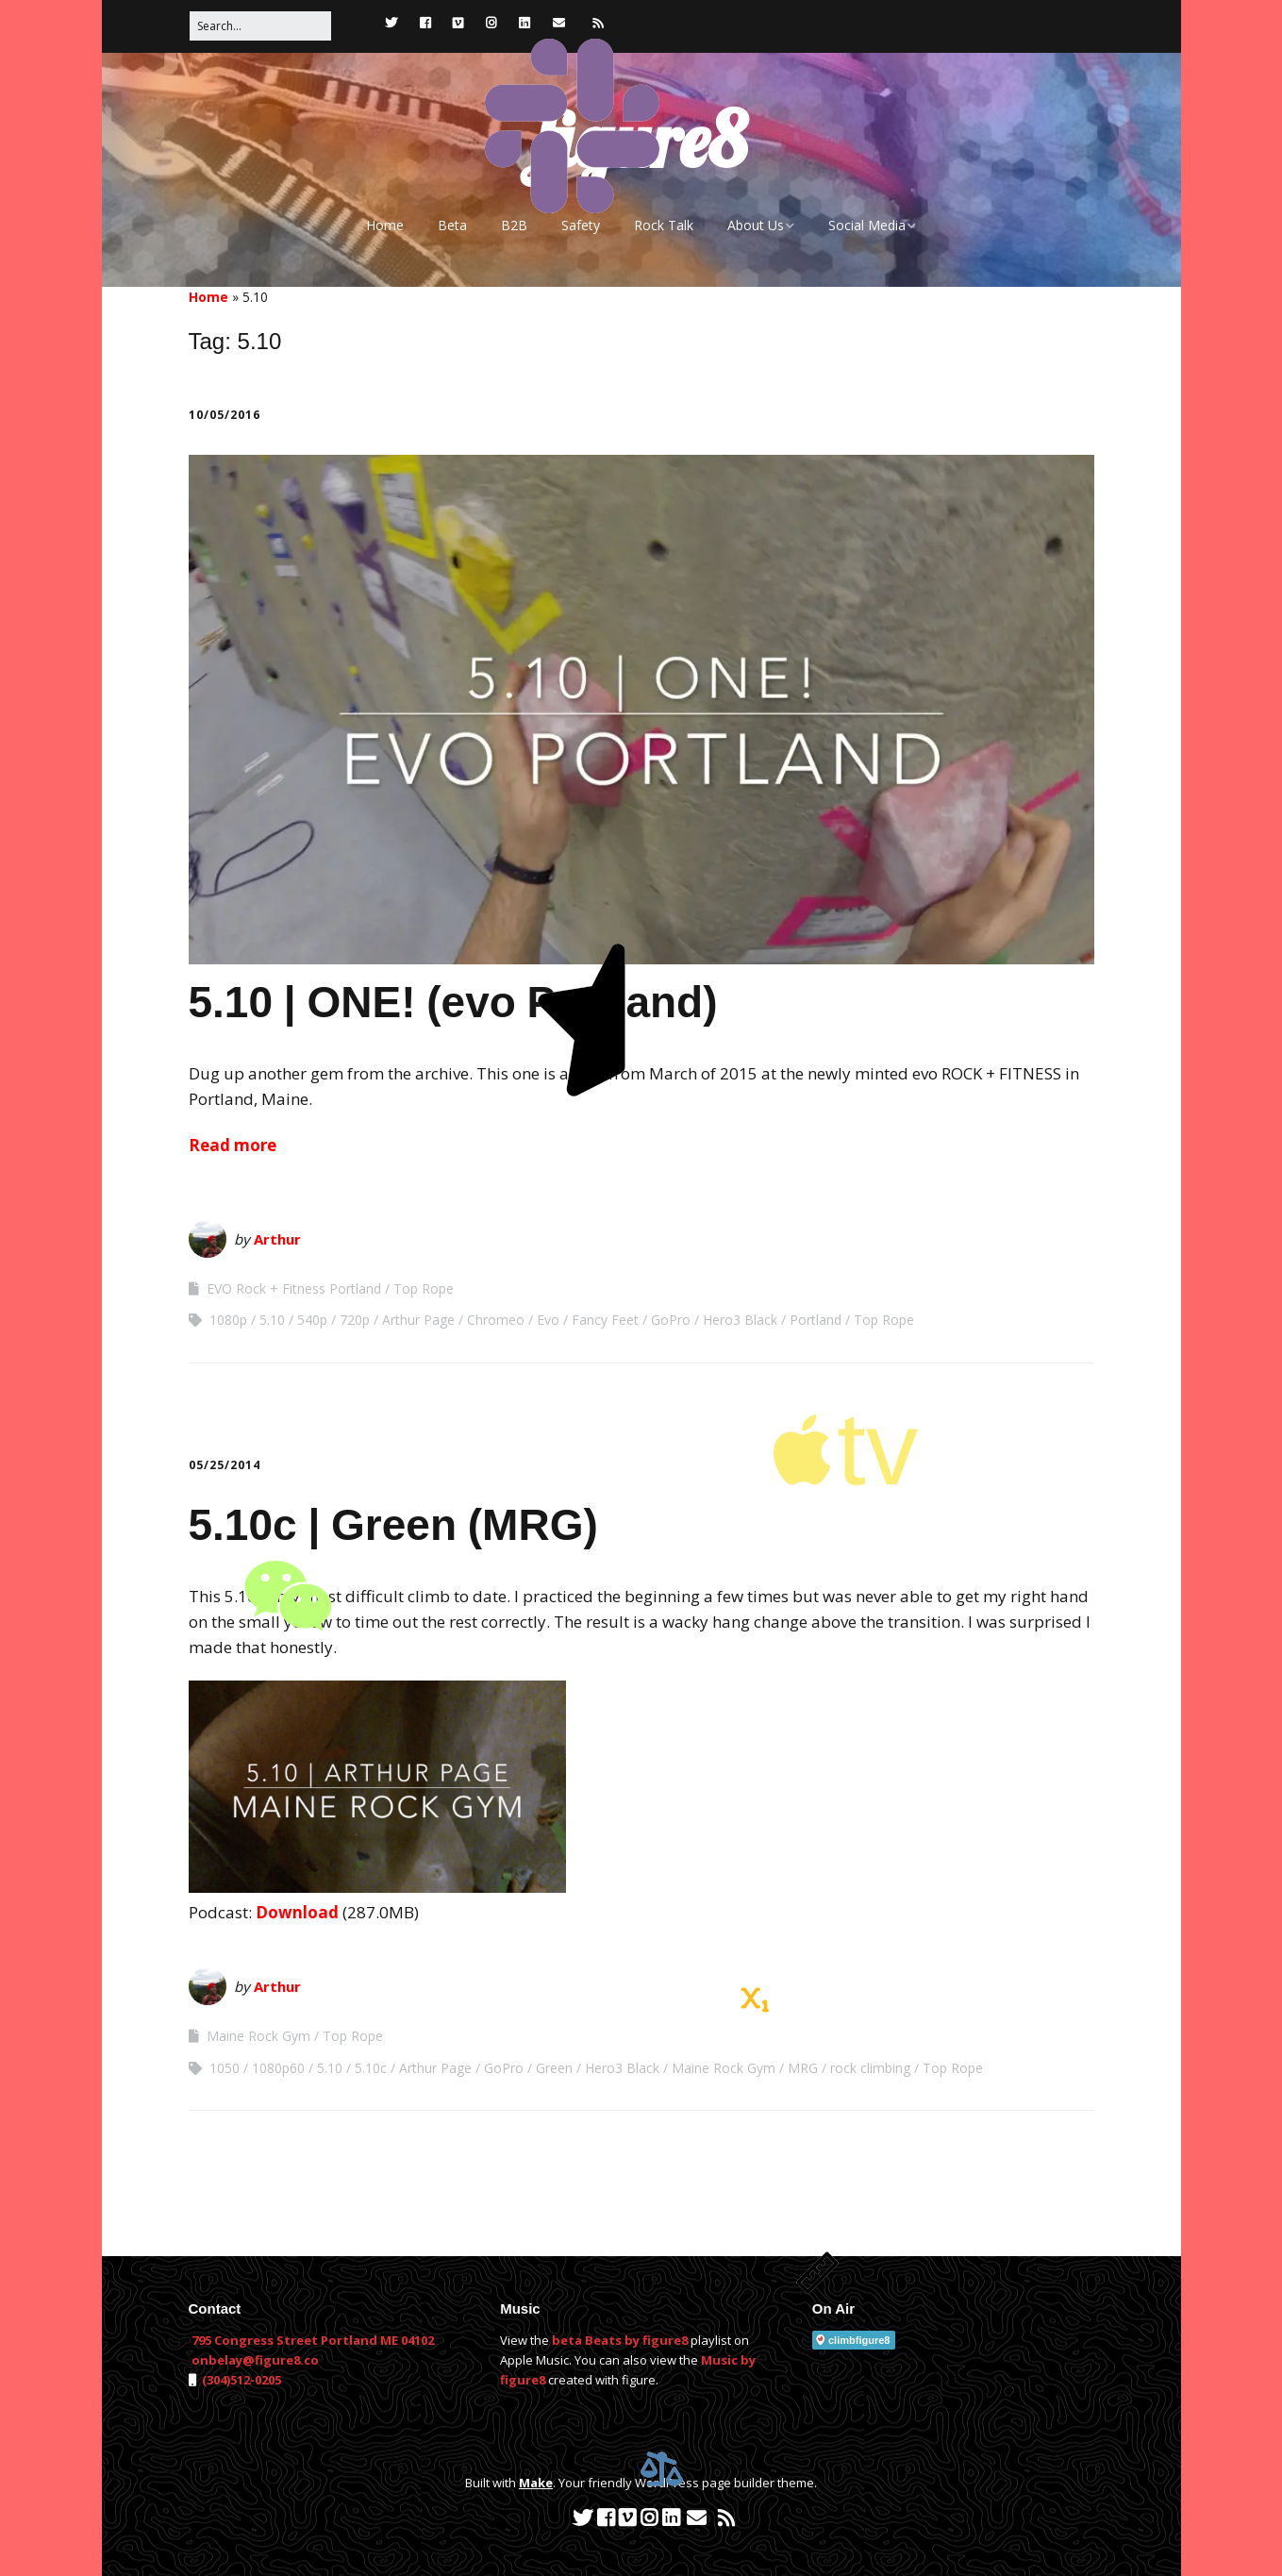 The height and width of the screenshot is (2576, 1282). Describe the element at coordinates (620, 1025) in the screenshot. I see `indicates a partial or half-star rating` at that location.